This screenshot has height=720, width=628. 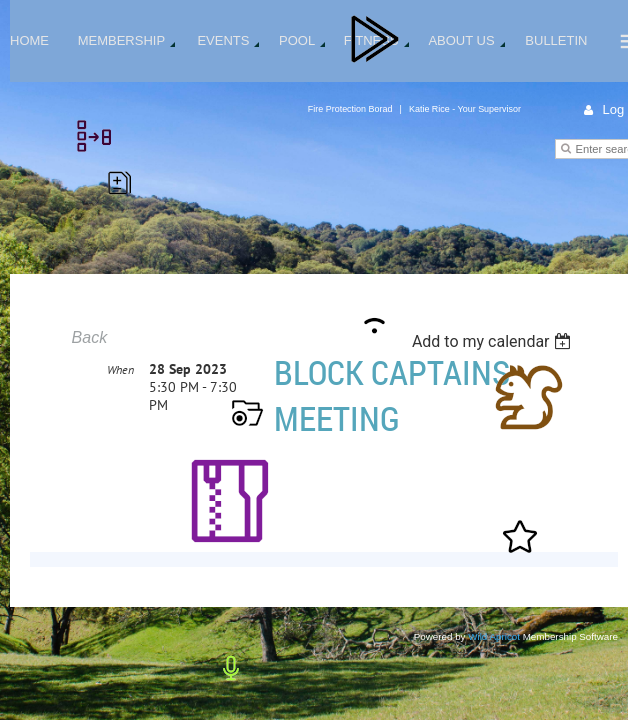 I want to click on run all tasks or scripts, so click(x=373, y=37).